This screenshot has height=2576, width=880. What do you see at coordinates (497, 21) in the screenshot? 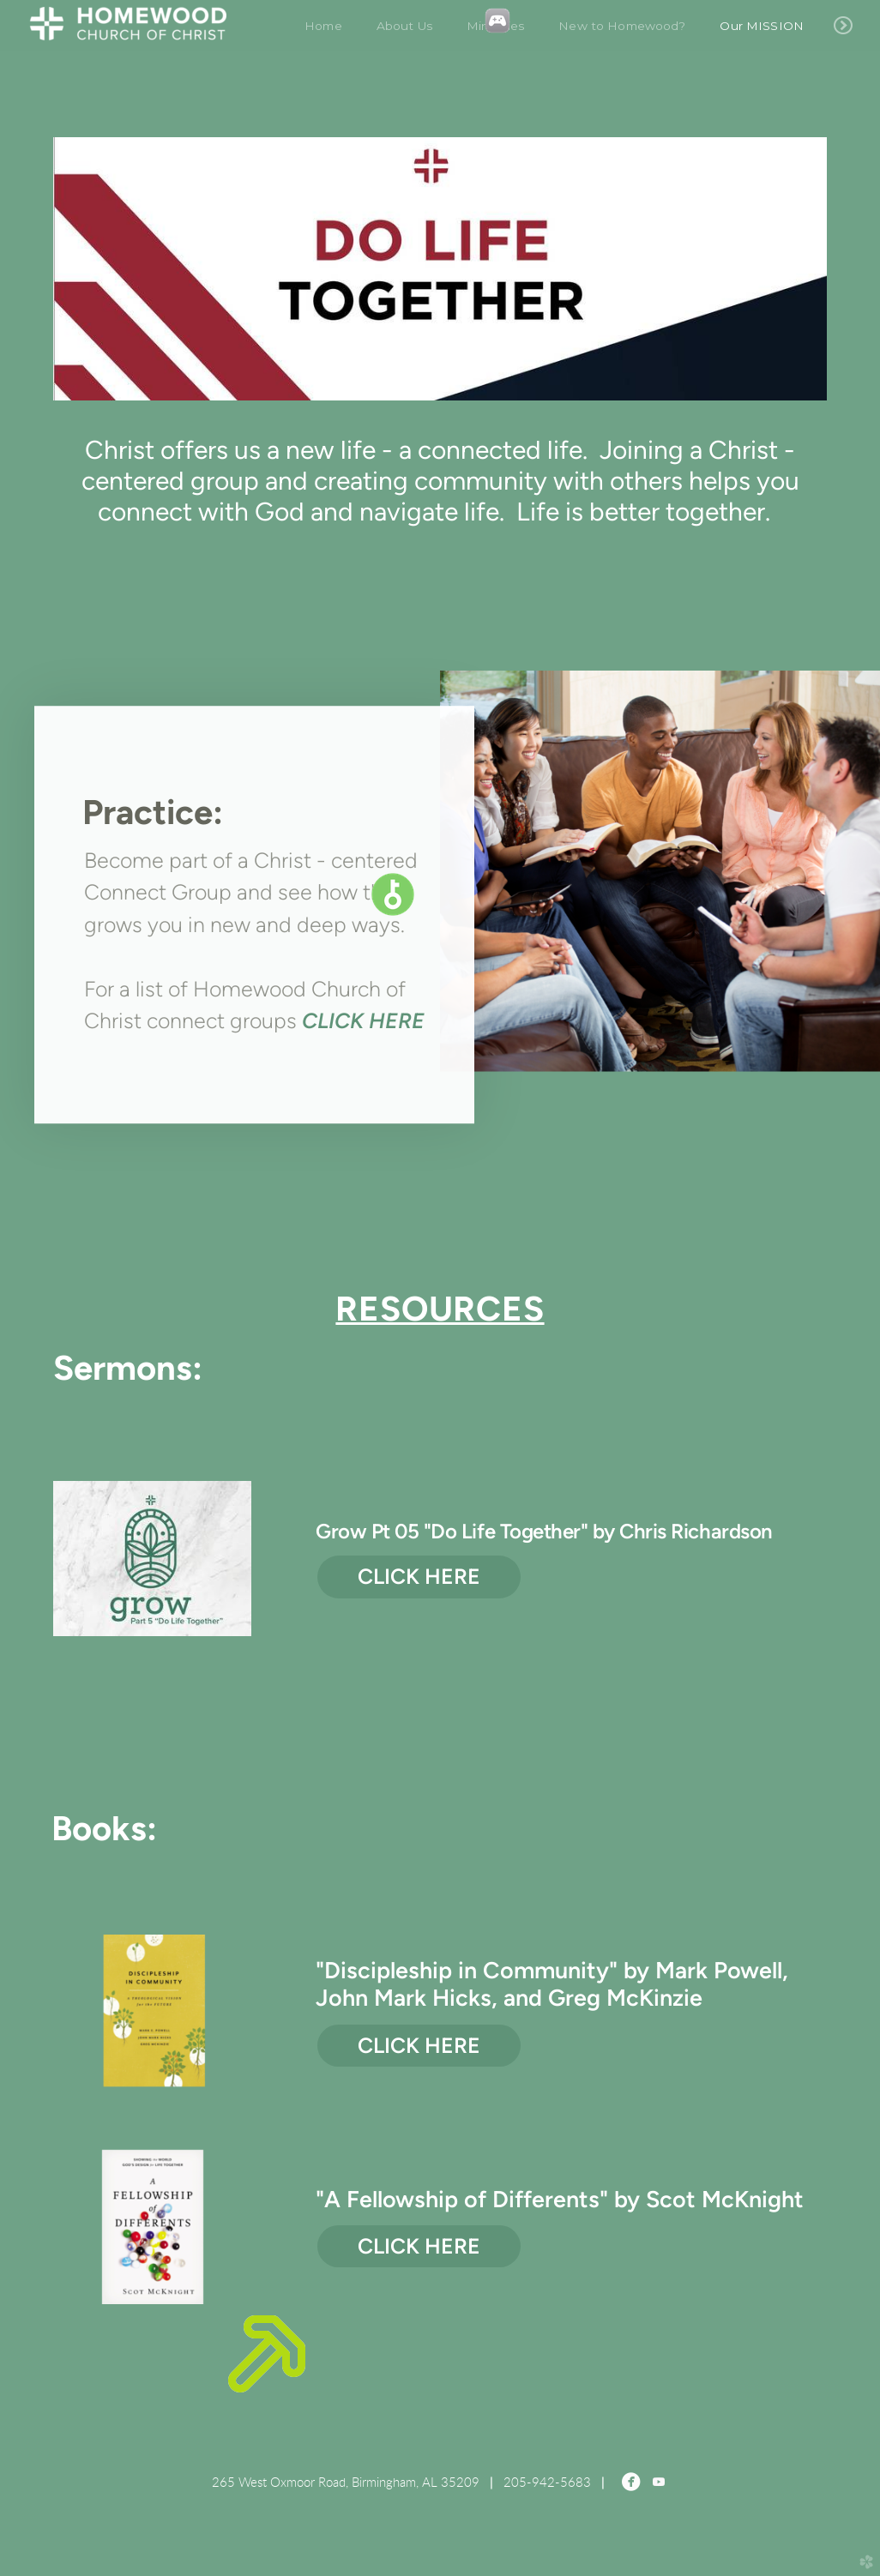
I see `open games folder or category` at bounding box center [497, 21].